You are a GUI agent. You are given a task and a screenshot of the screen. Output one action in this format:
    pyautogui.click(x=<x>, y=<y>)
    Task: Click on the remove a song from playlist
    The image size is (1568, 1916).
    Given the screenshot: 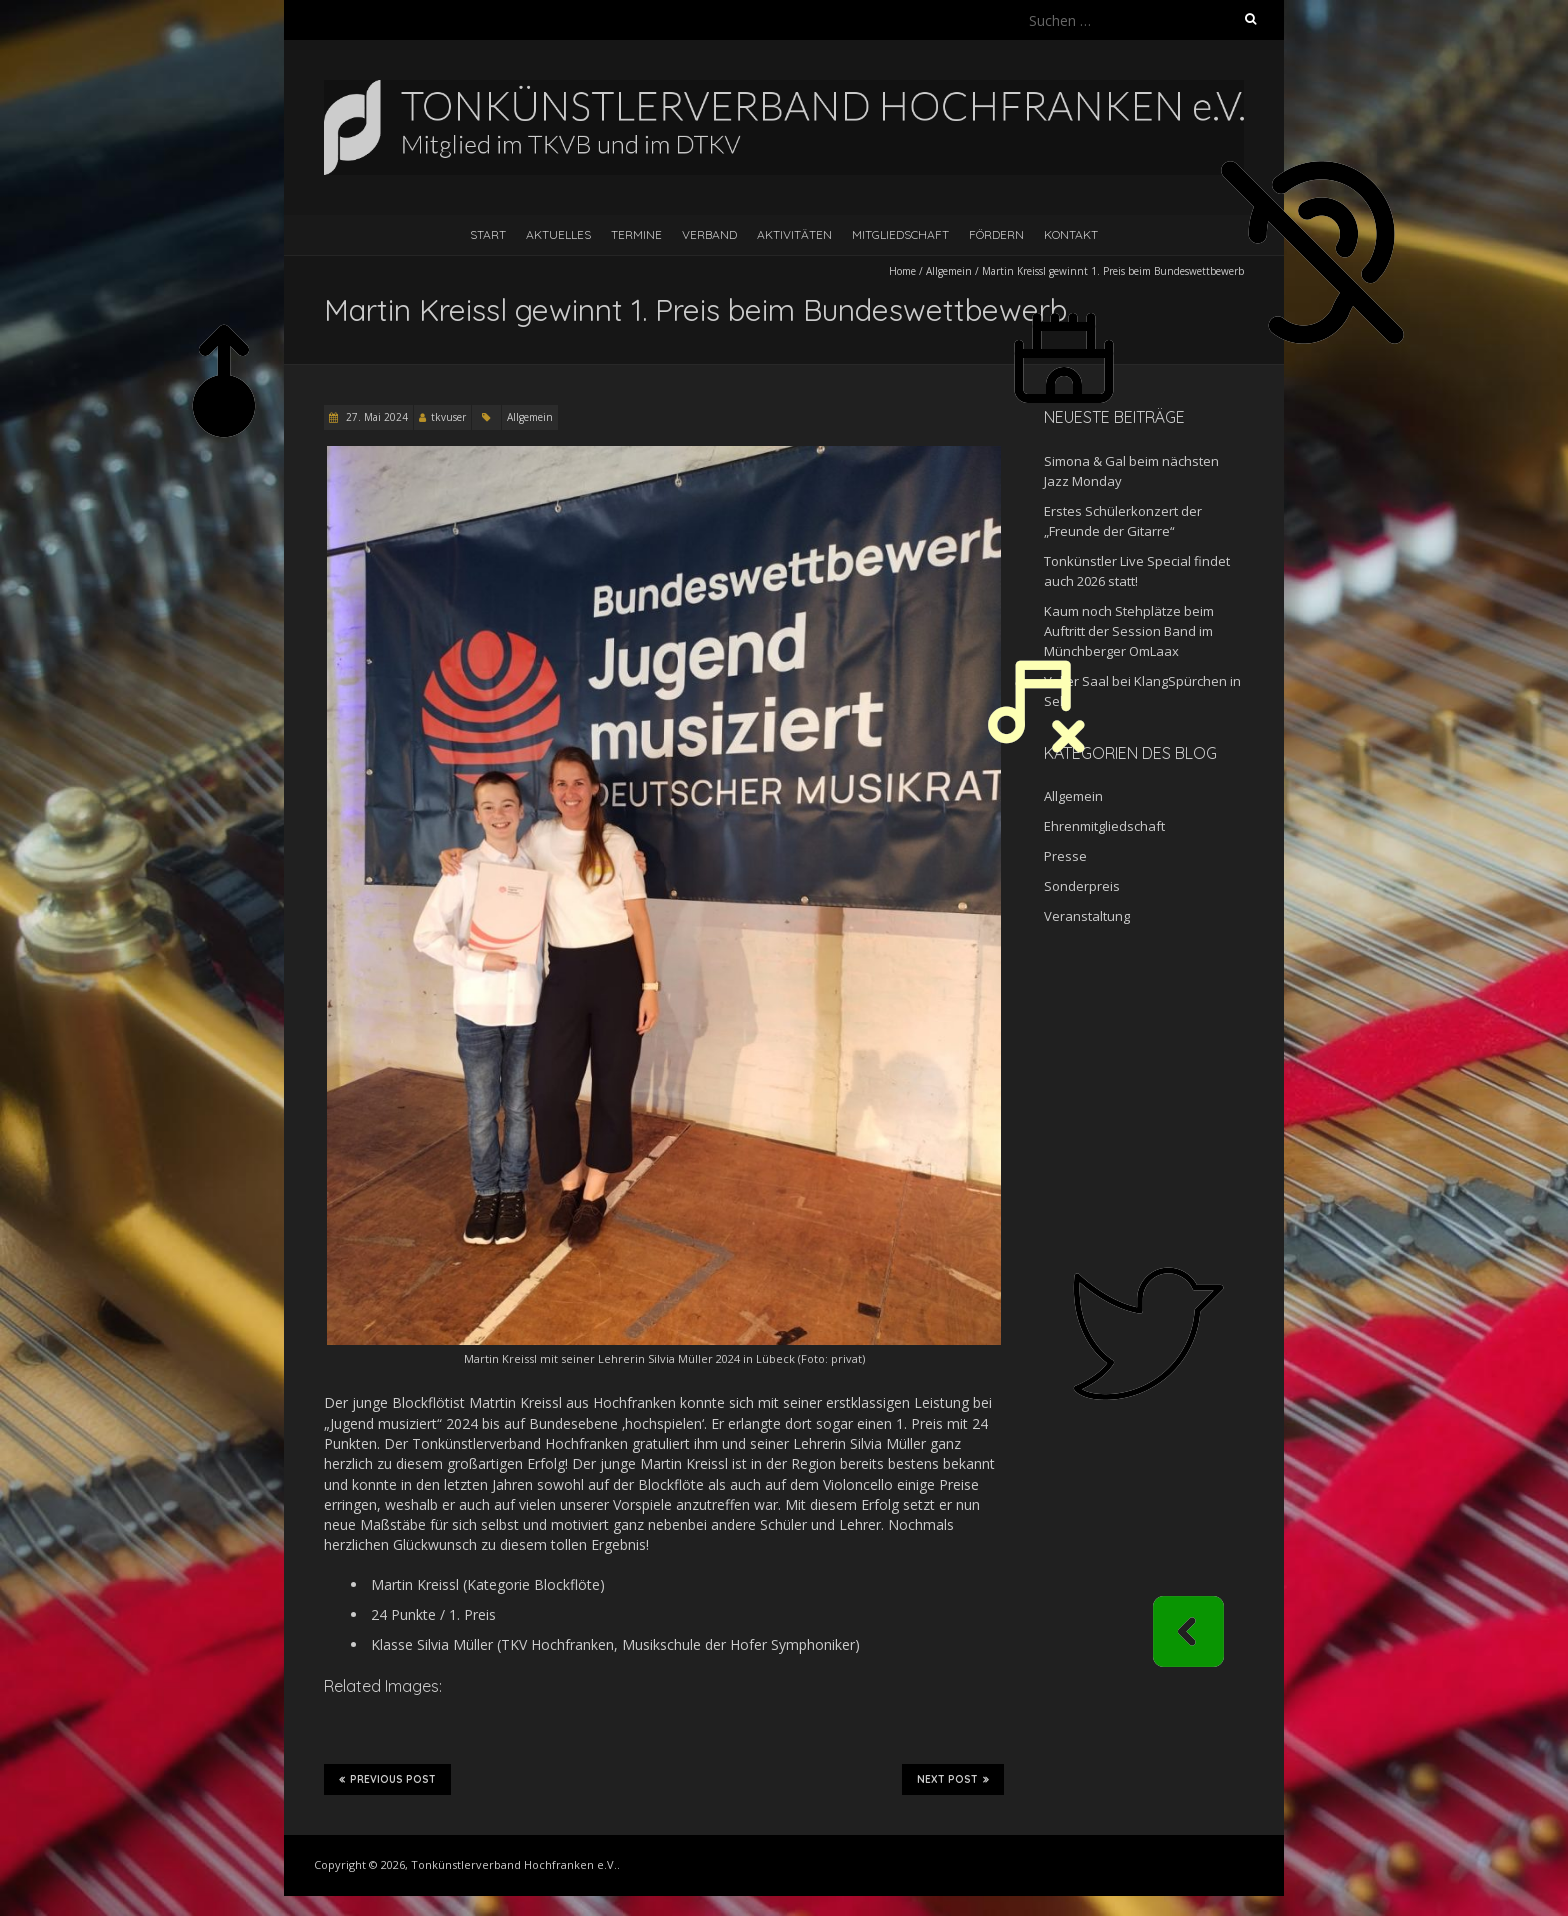 What is the action you would take?
    pyautogui.click(x=1034, y=702)
    